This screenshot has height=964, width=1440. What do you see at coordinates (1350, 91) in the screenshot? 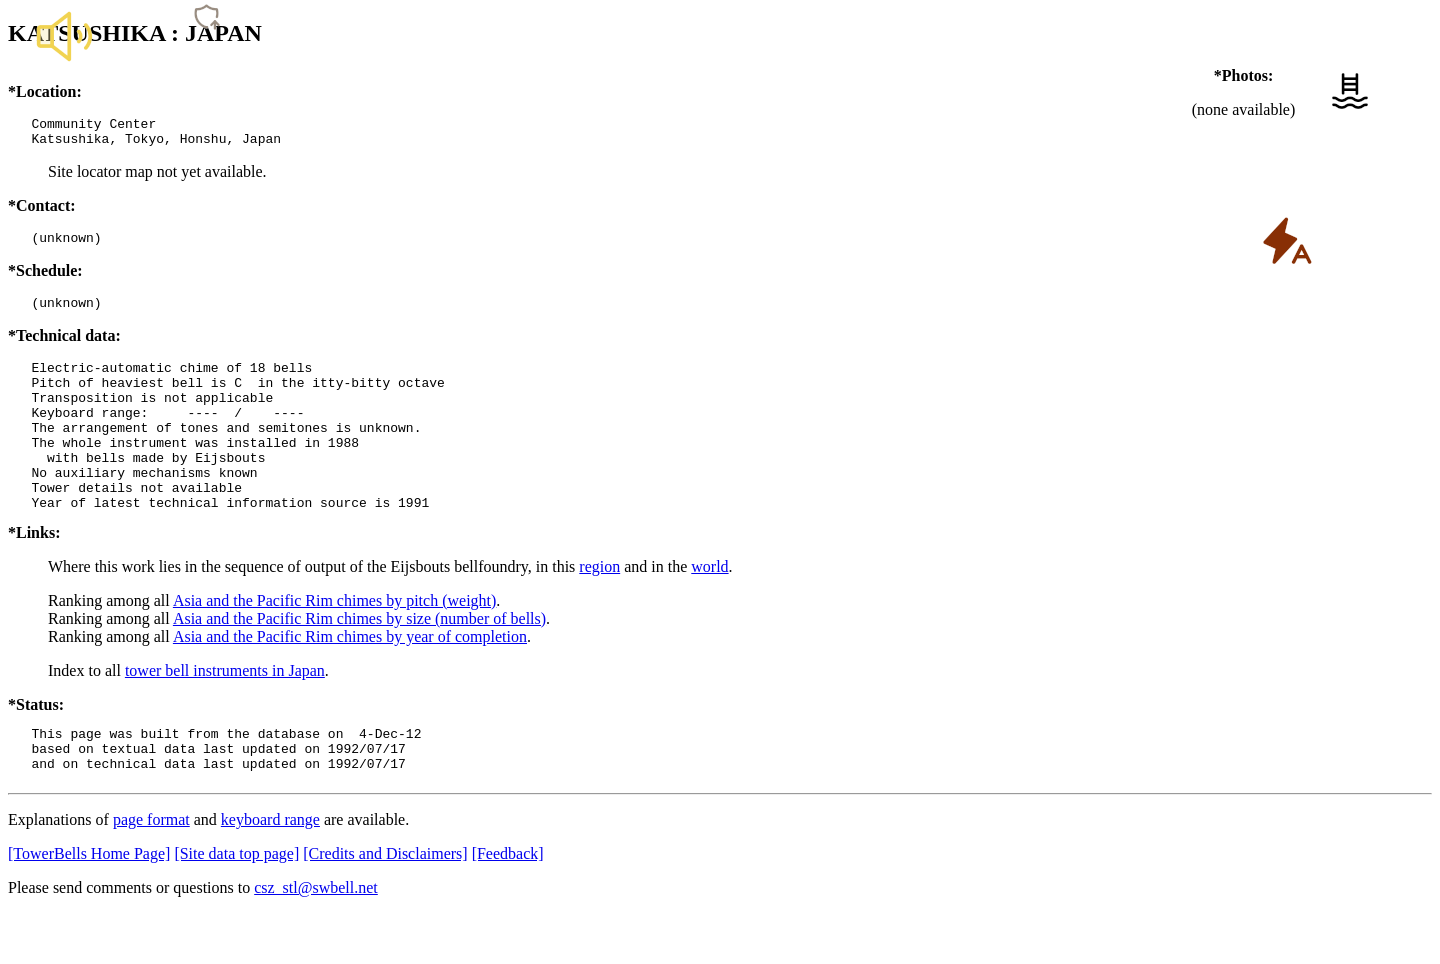
I see `indicates swimming pool amenity available` at bounding box center [1350, 91].